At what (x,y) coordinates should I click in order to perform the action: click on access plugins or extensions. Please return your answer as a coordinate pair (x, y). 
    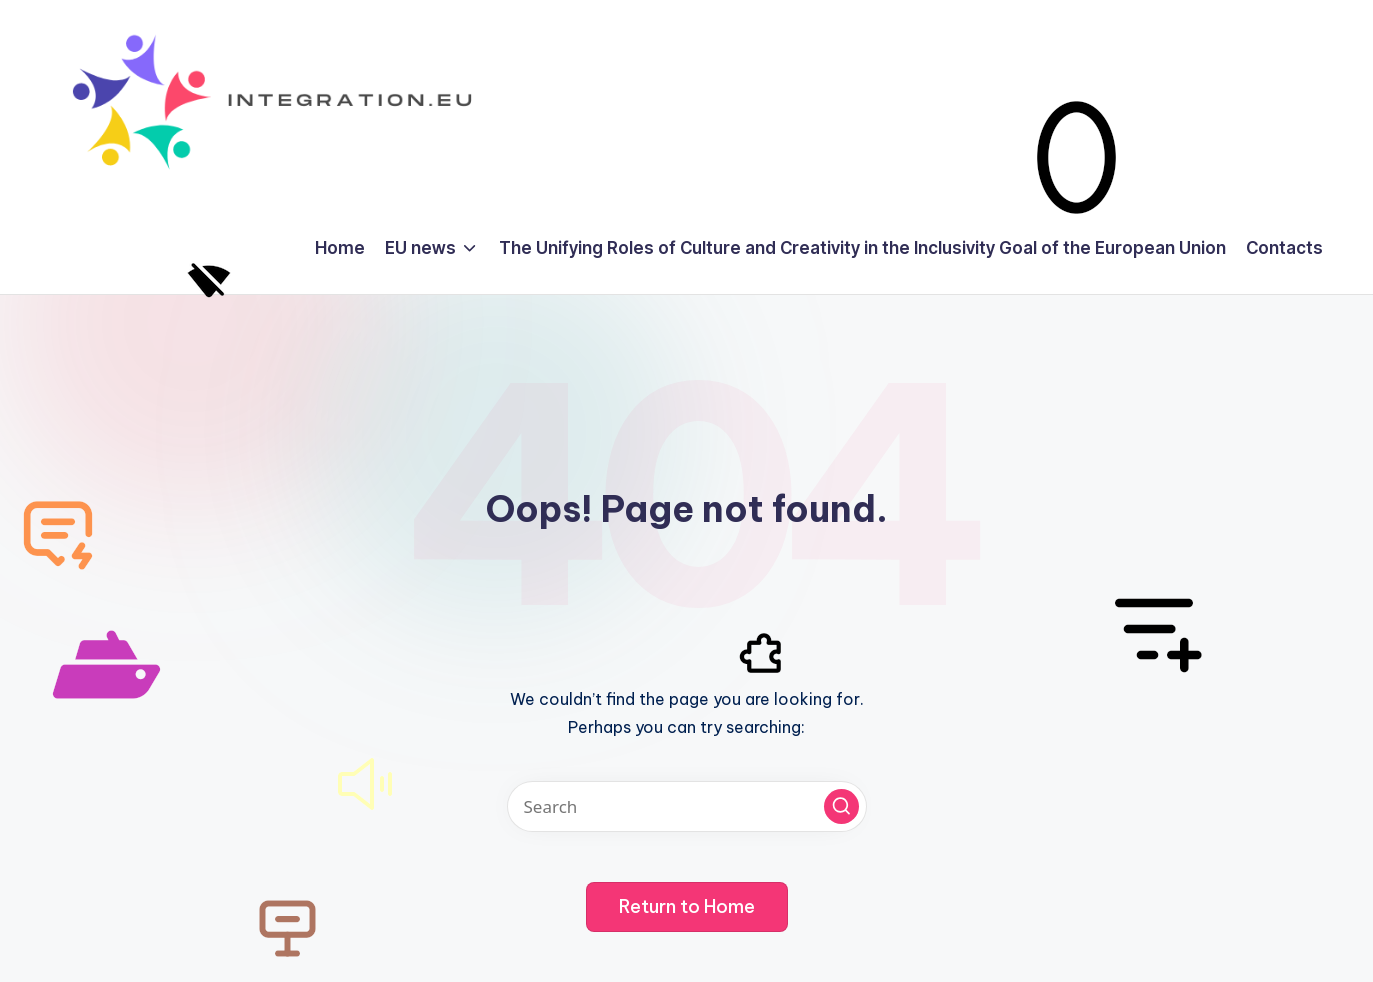
    Looking at the image, I should click on (762, 654).